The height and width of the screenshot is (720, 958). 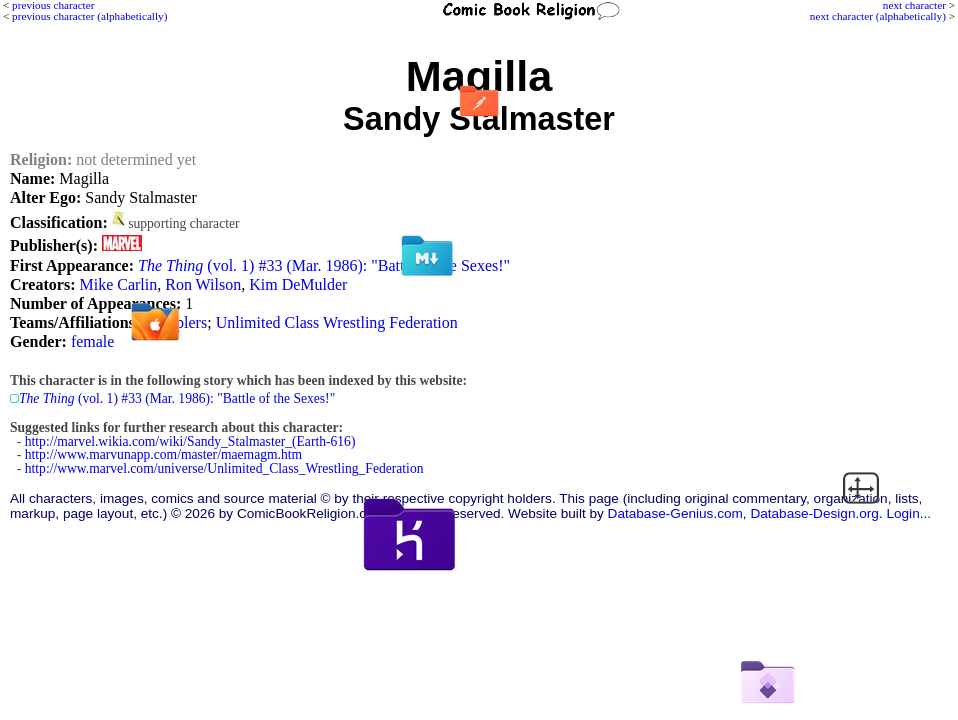 I want to click on folder containing markdown files, so click(x=427, y=257).